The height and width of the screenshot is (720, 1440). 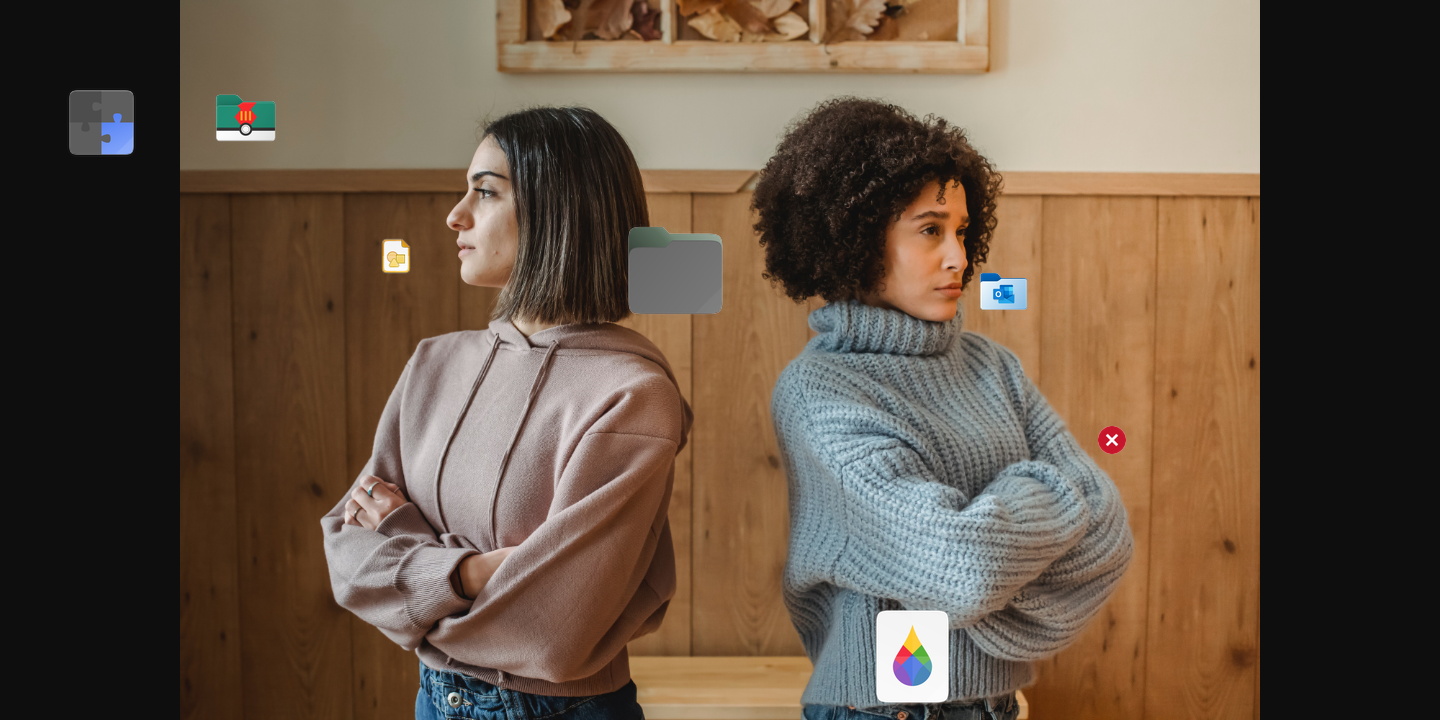 What do you see at coordinates (912, 656) in the screenshot?
I see `an ICC color profile file` at bounding box center [912, 656].